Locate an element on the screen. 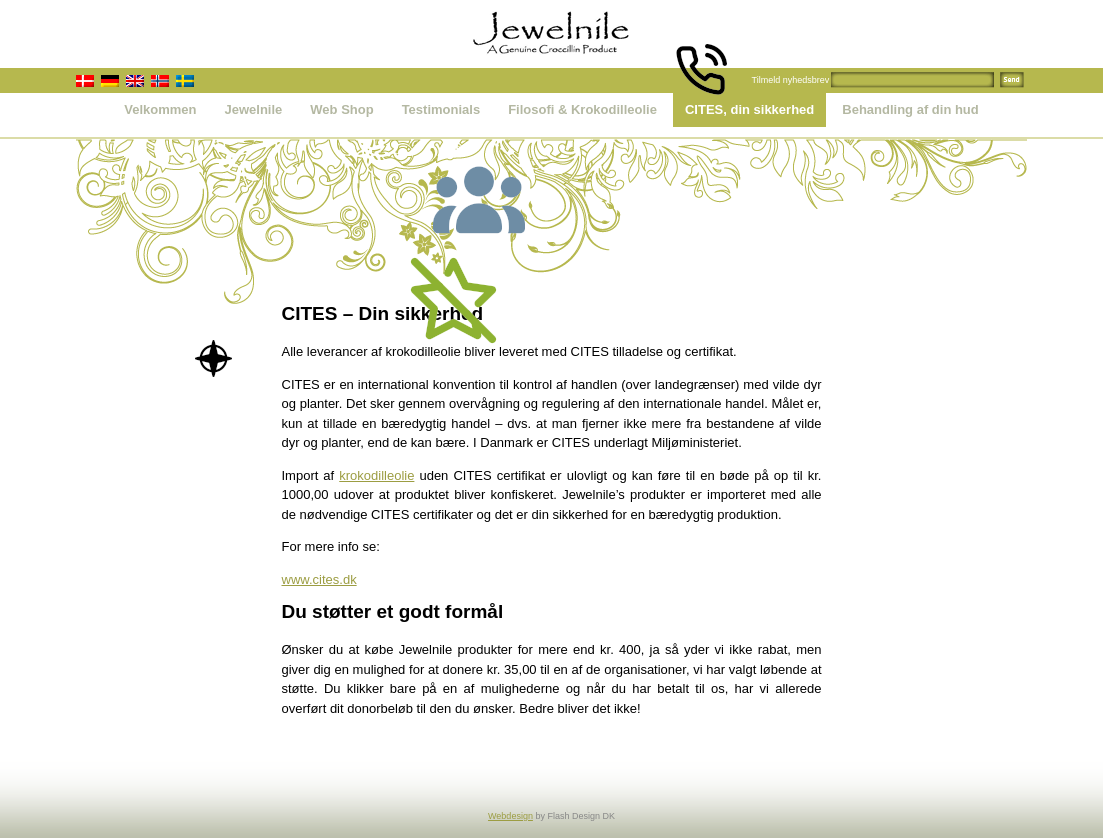 The image size is (1103, 838). make a phone call is located at coordinates (700, 70).